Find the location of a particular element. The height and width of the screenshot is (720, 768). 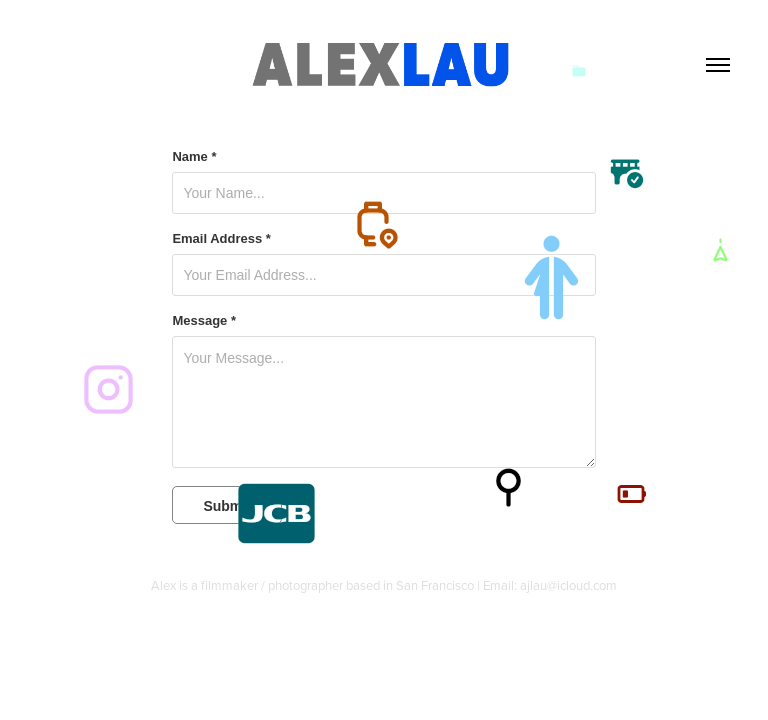

navigate to current location is located at coordinates (720, 250).